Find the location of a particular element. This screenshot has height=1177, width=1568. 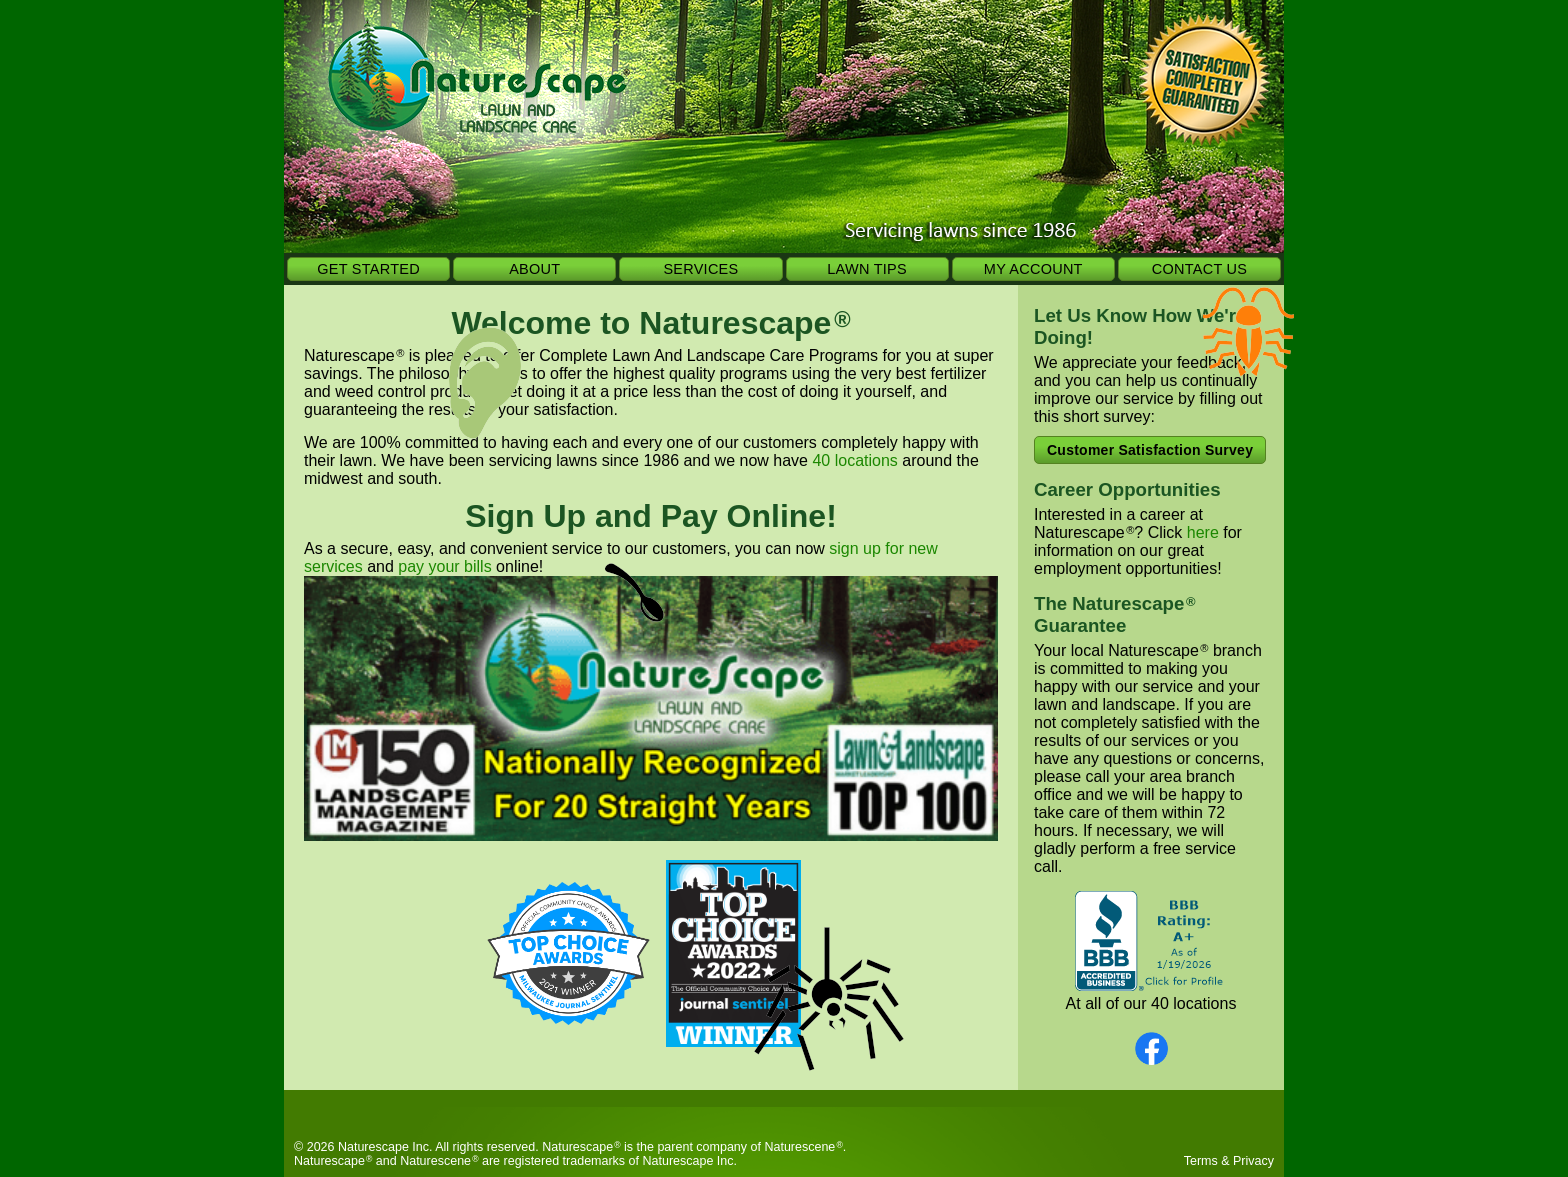

select utensil or cutlery option is located at coordinates (634, 592).